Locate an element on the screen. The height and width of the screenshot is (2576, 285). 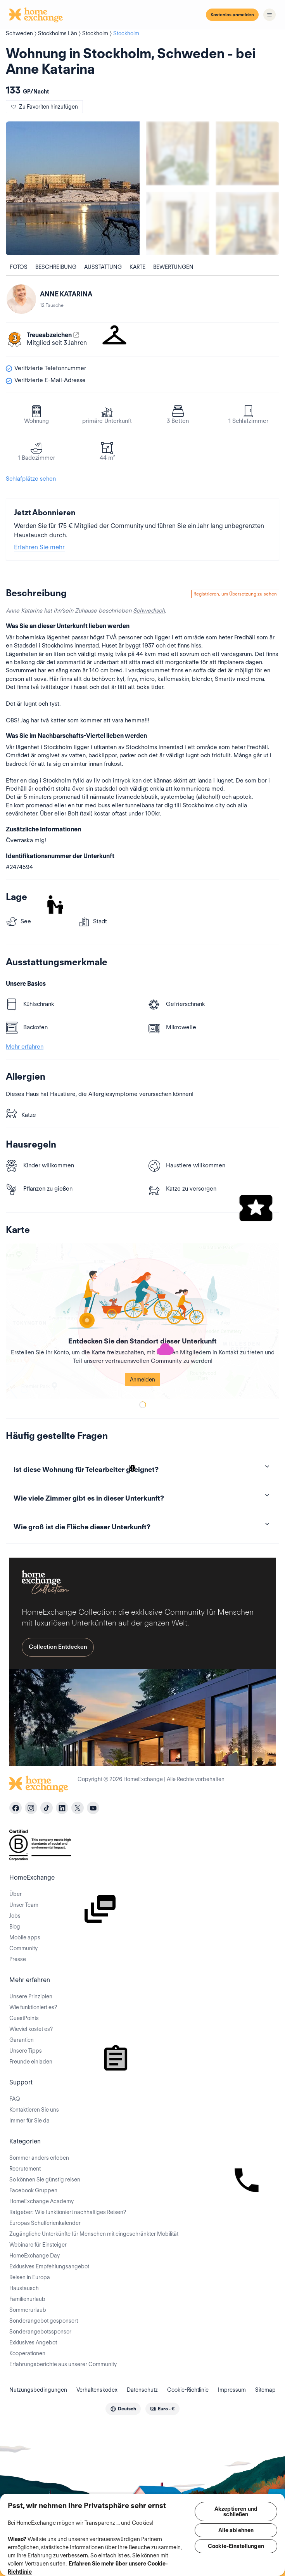
access local movie theaters or showtimes is located at coordinates (132, 1468).